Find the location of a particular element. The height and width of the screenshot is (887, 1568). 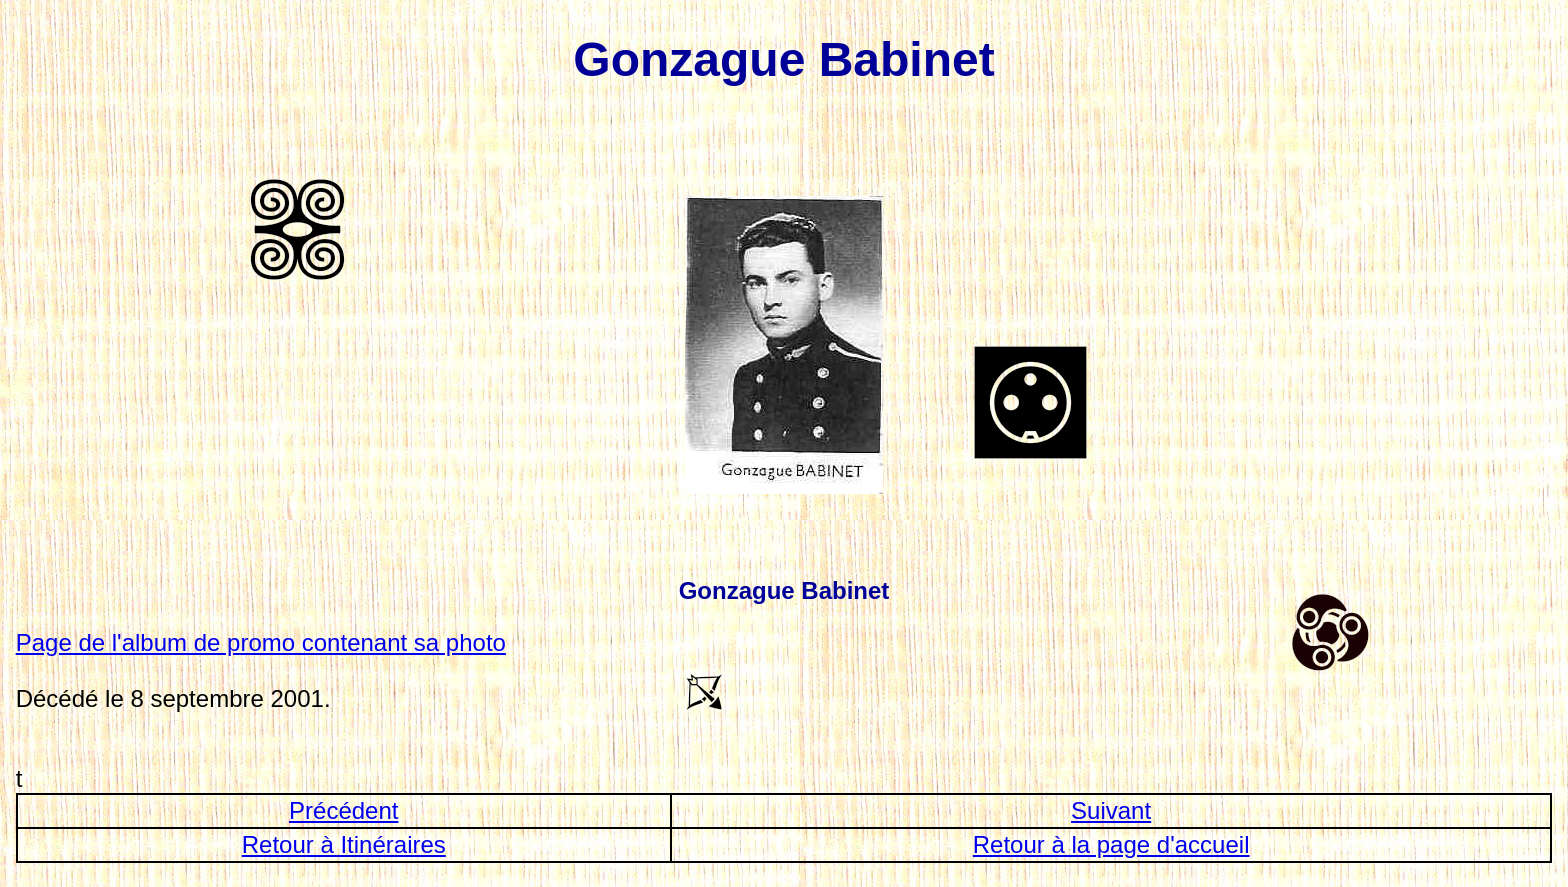

represents balance or harmony in gameplay is located at coordinates (1330, 632).